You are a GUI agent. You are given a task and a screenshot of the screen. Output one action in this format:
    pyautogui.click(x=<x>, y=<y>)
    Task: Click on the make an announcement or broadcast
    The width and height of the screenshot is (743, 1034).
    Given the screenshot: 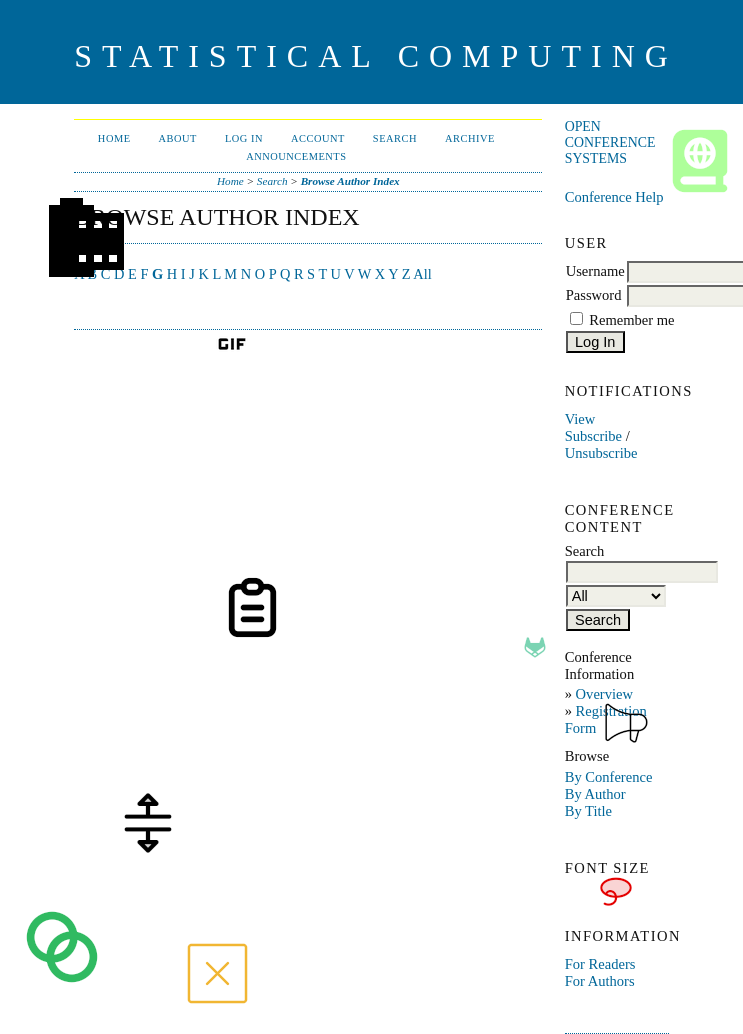 What is the action you would take?
    pyautogui.click(x=624, y=724)
    